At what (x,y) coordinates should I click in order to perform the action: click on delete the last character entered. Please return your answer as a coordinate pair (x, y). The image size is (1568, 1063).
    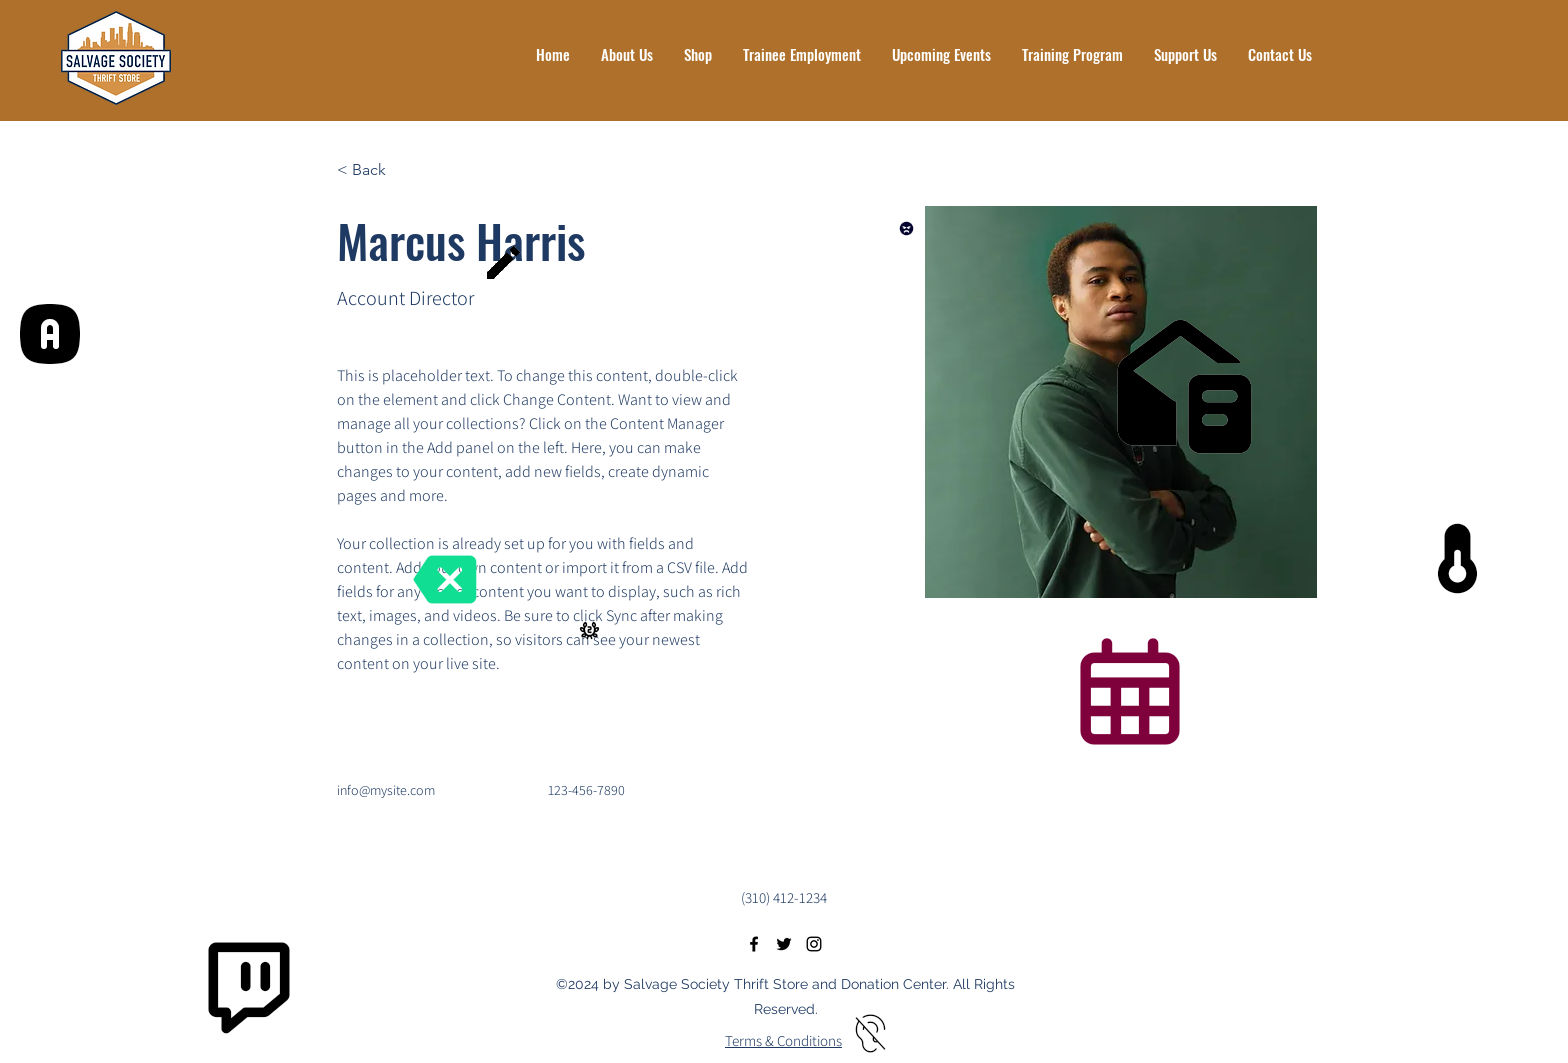
    Looking at the image, I should click on (447, 579).